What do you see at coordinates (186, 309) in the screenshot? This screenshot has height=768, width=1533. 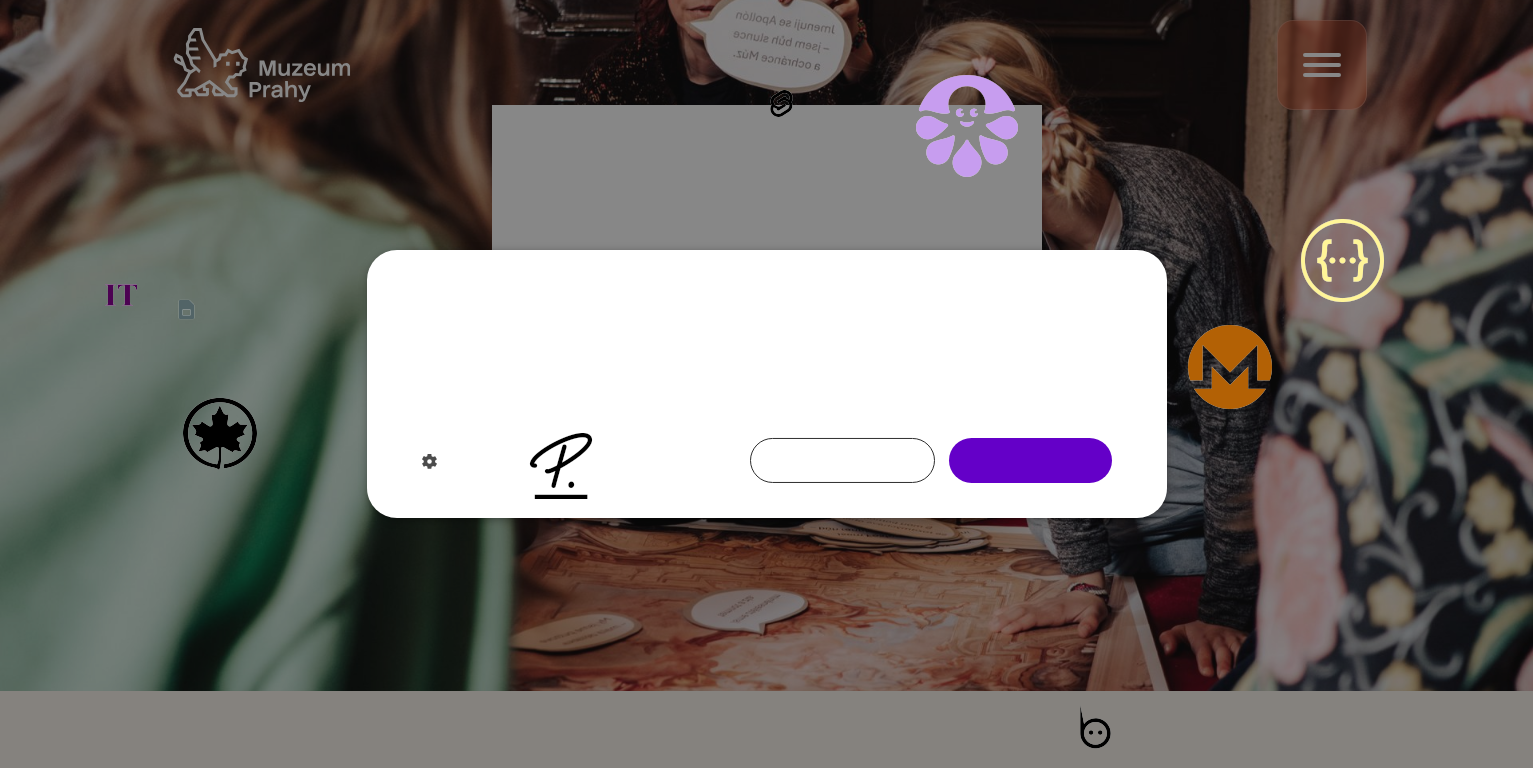 I see `view SIM card information` at bounding box center [186, 309].